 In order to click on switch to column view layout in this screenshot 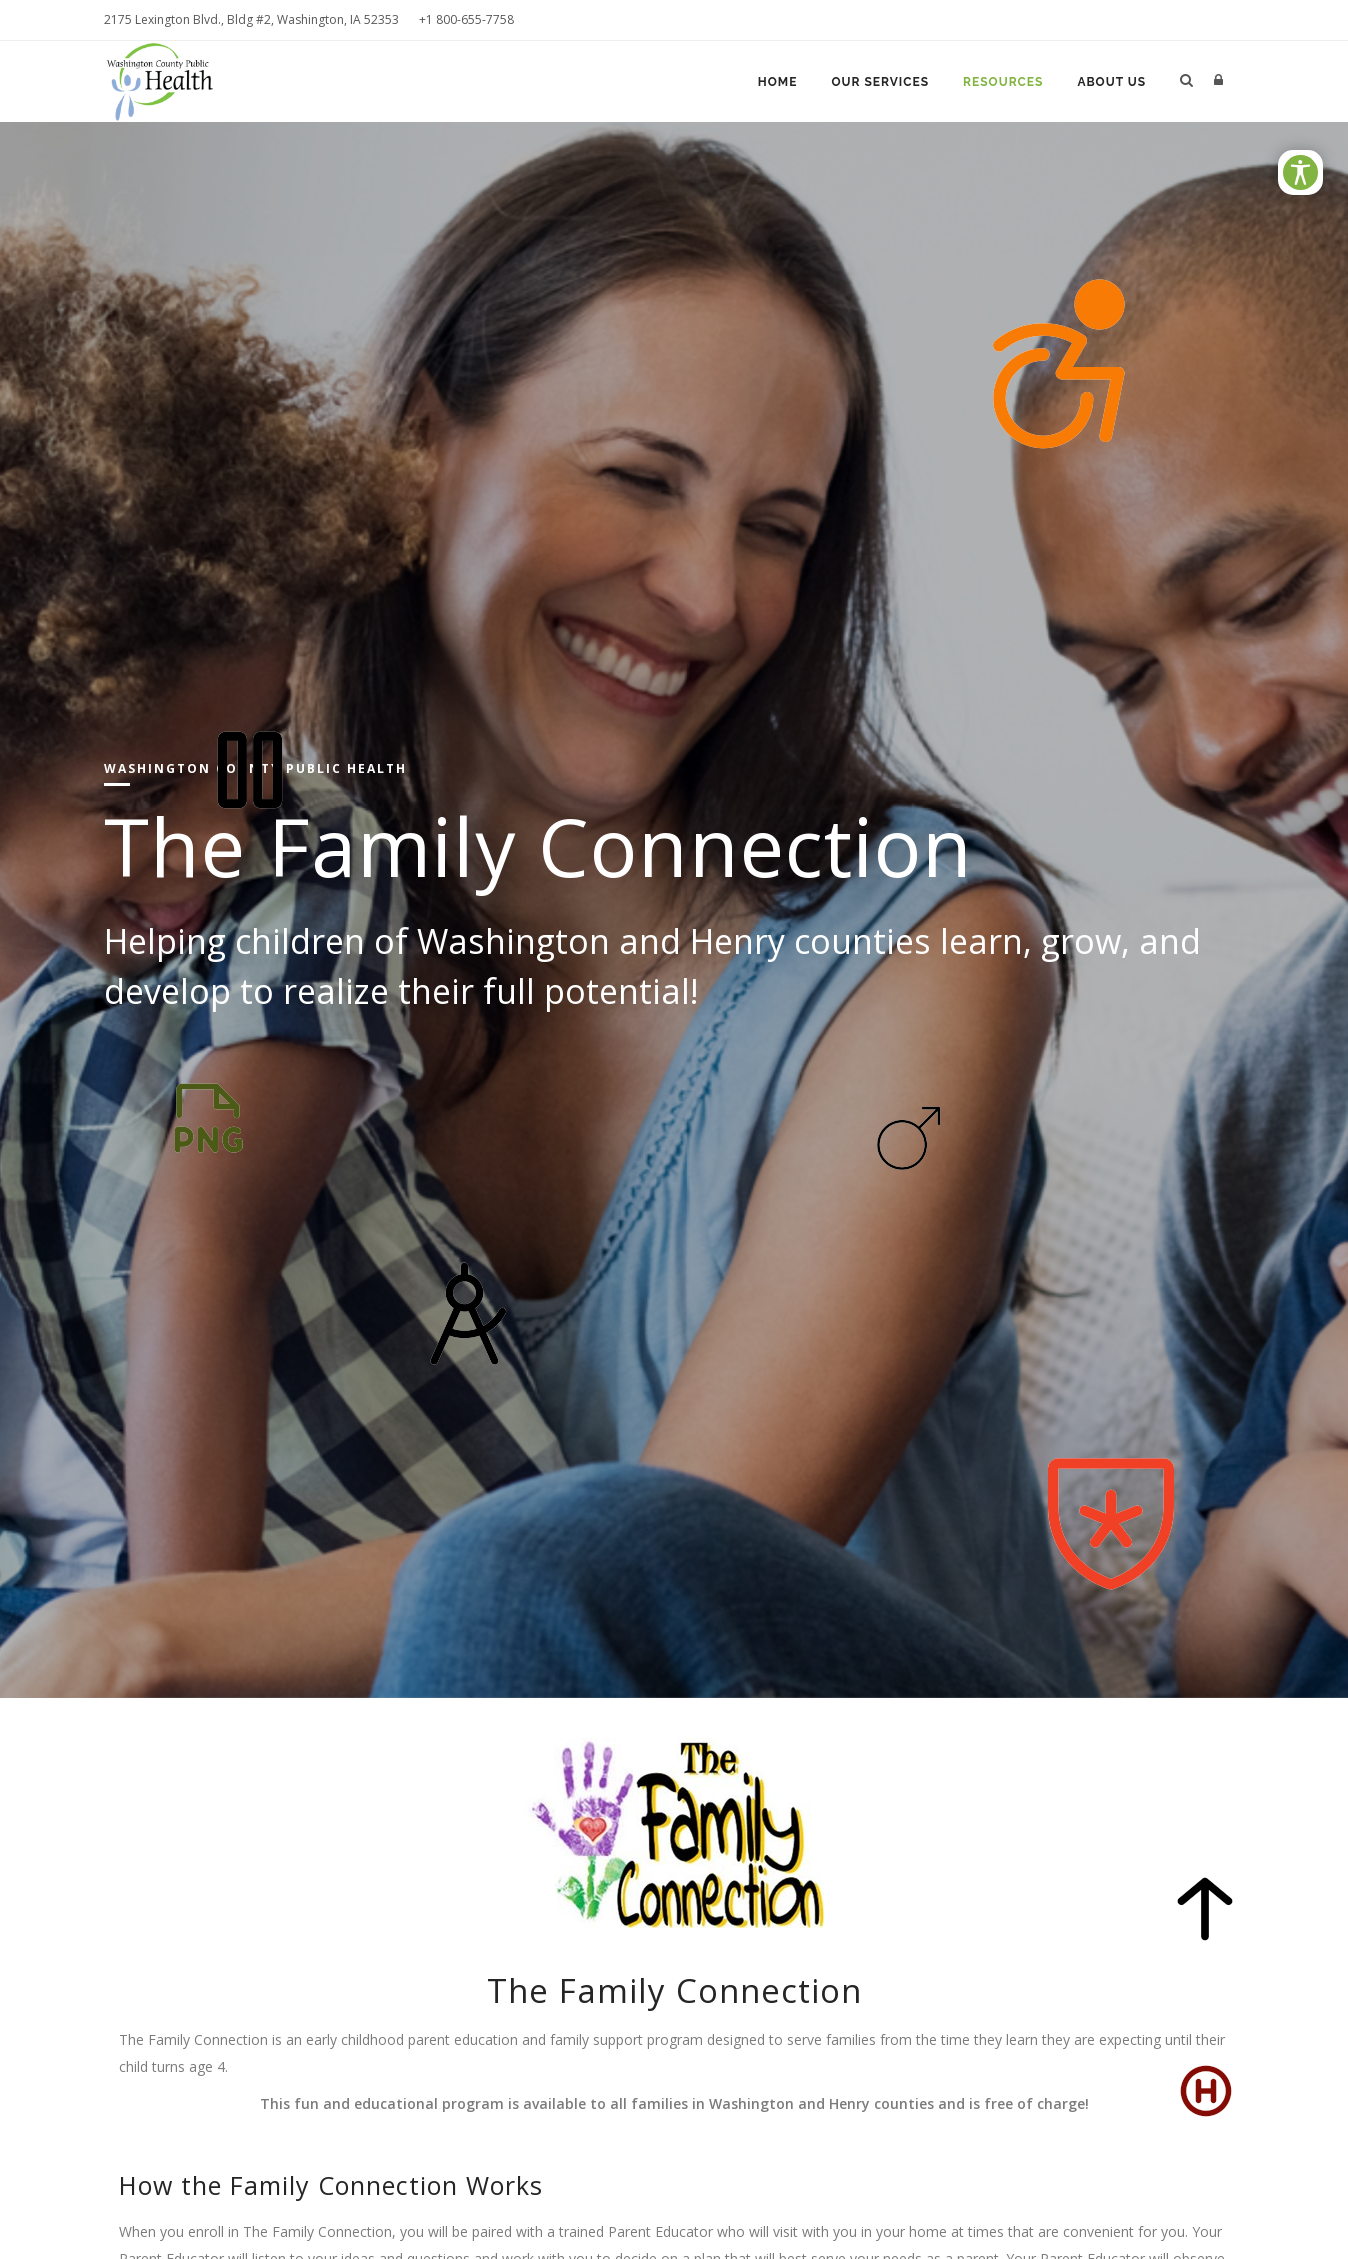, I will do `click(250, 770)`.